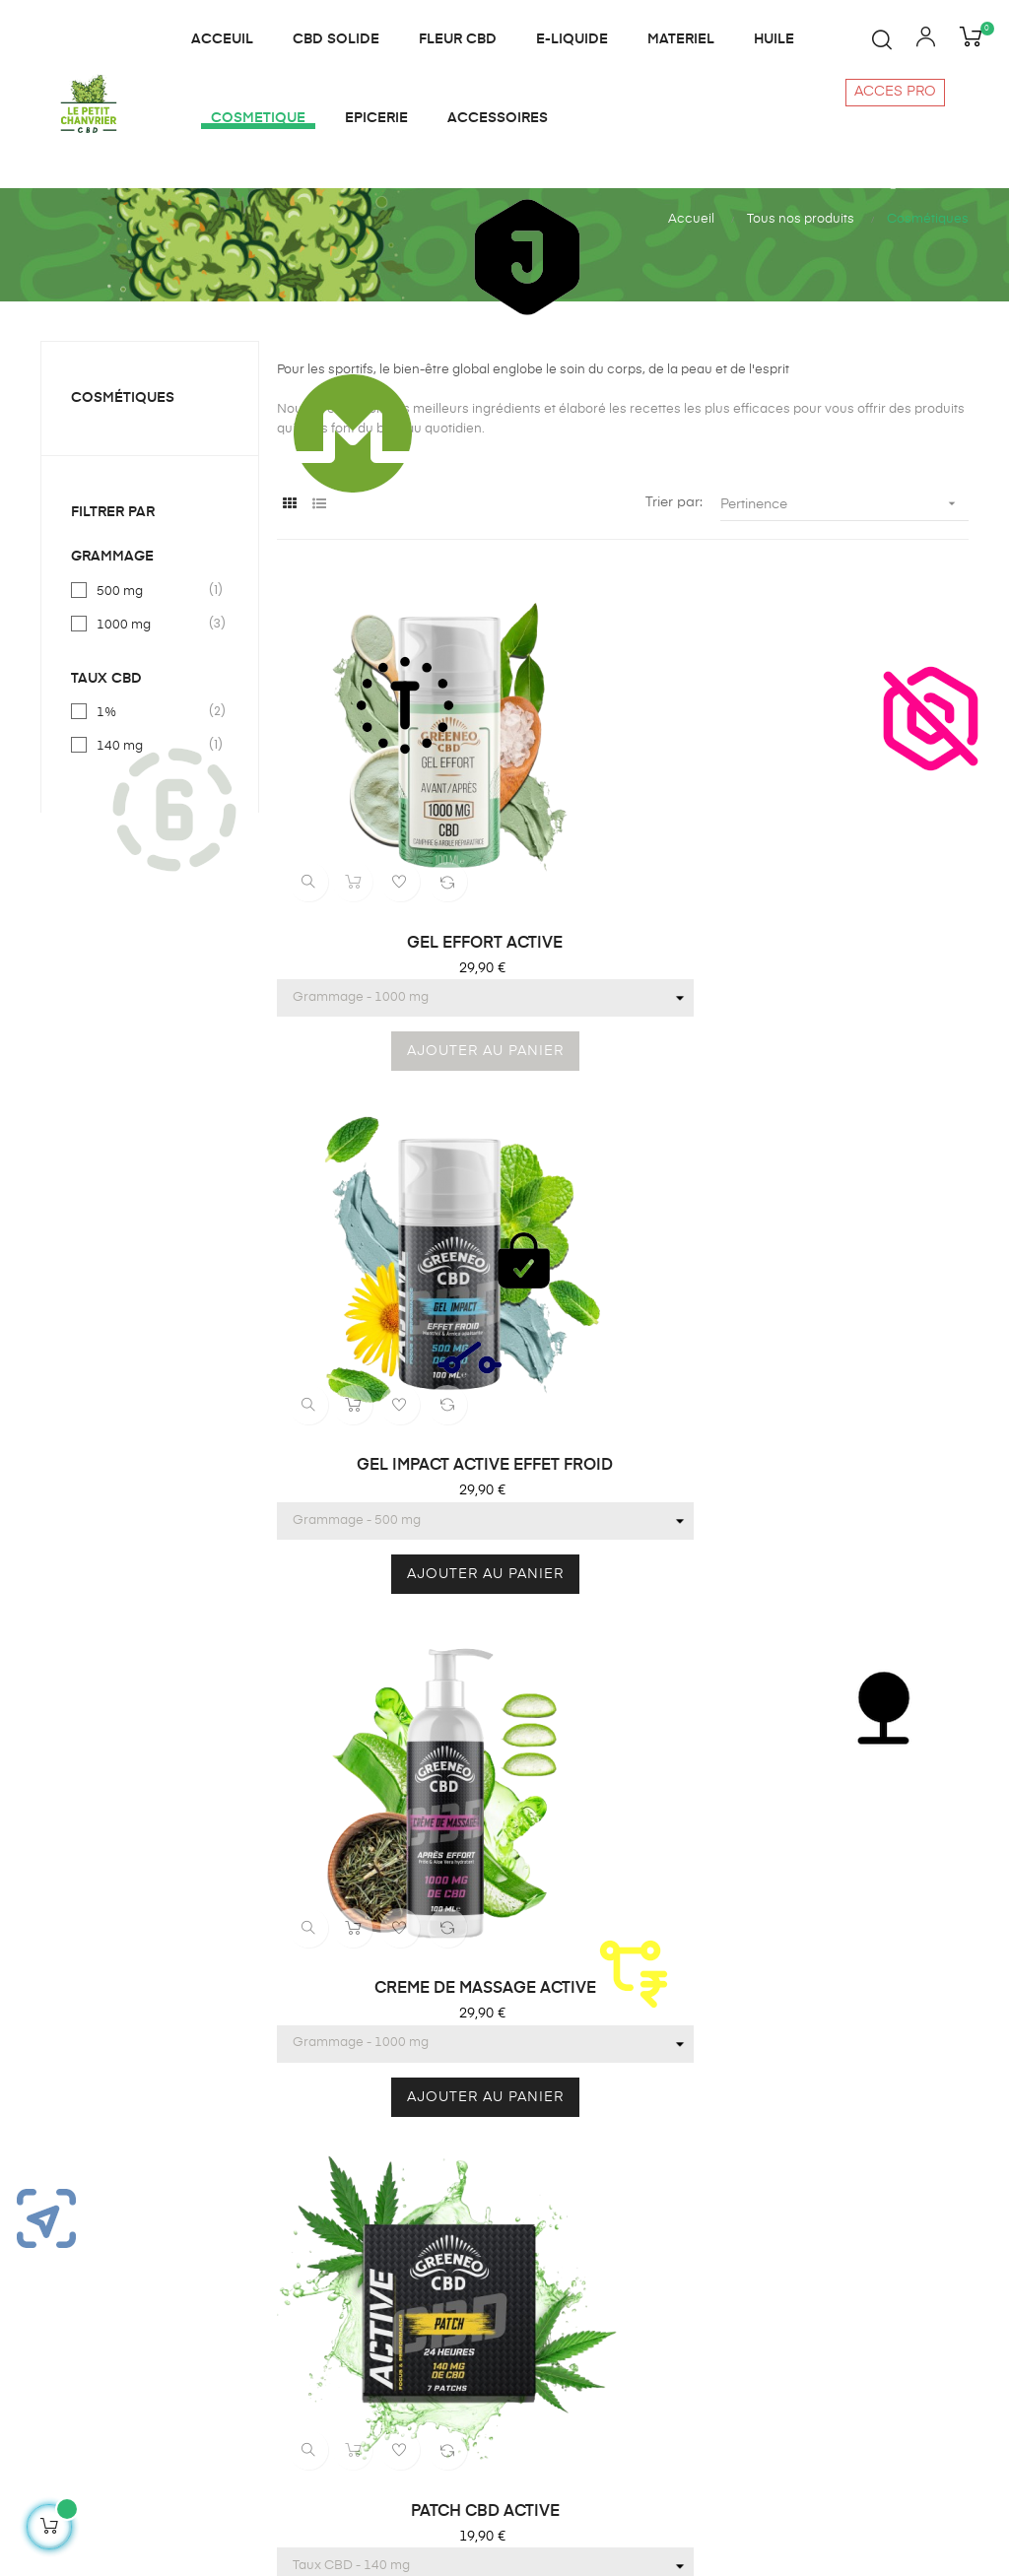 The image size is (1009, 2576). Describe the element at coordinates (634, 1974) in the screenshot. I see `view rupee transaction history` at that location.